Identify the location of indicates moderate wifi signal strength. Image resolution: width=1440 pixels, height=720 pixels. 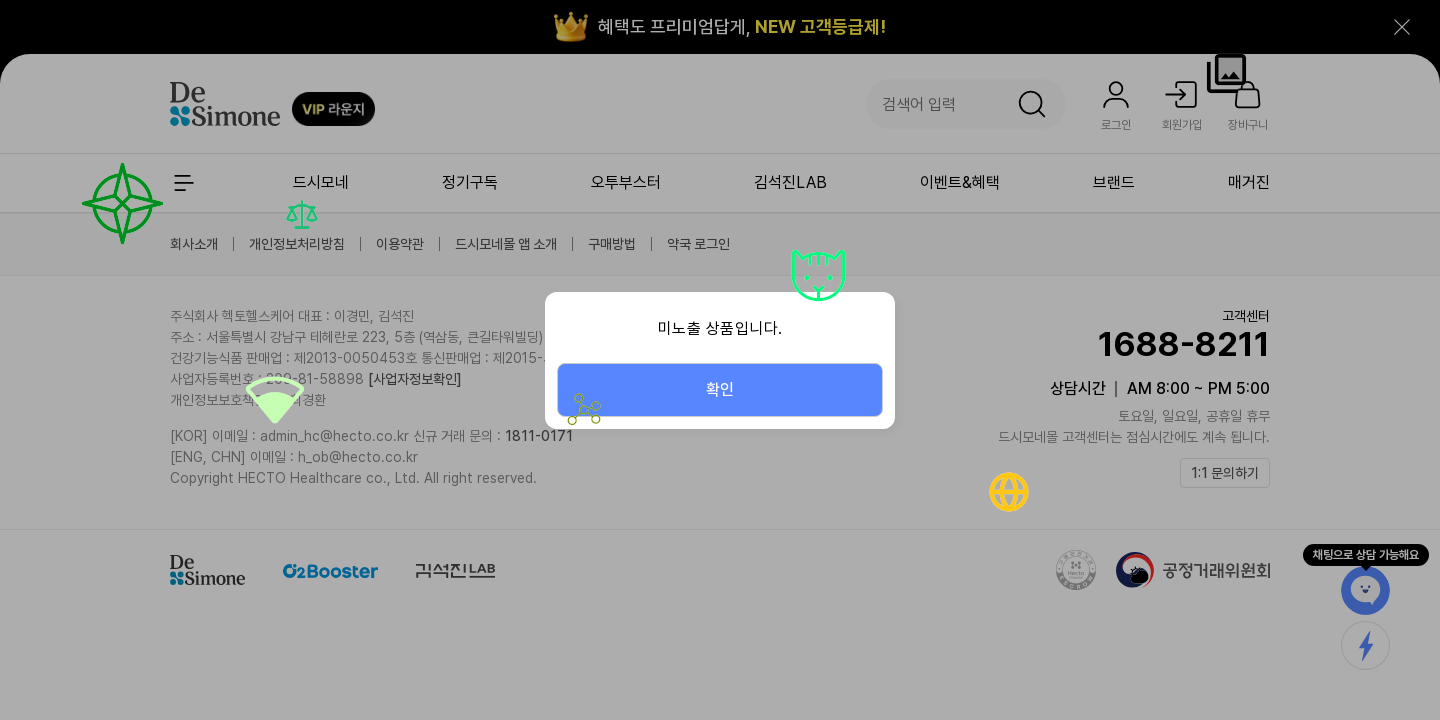
(275, 400).